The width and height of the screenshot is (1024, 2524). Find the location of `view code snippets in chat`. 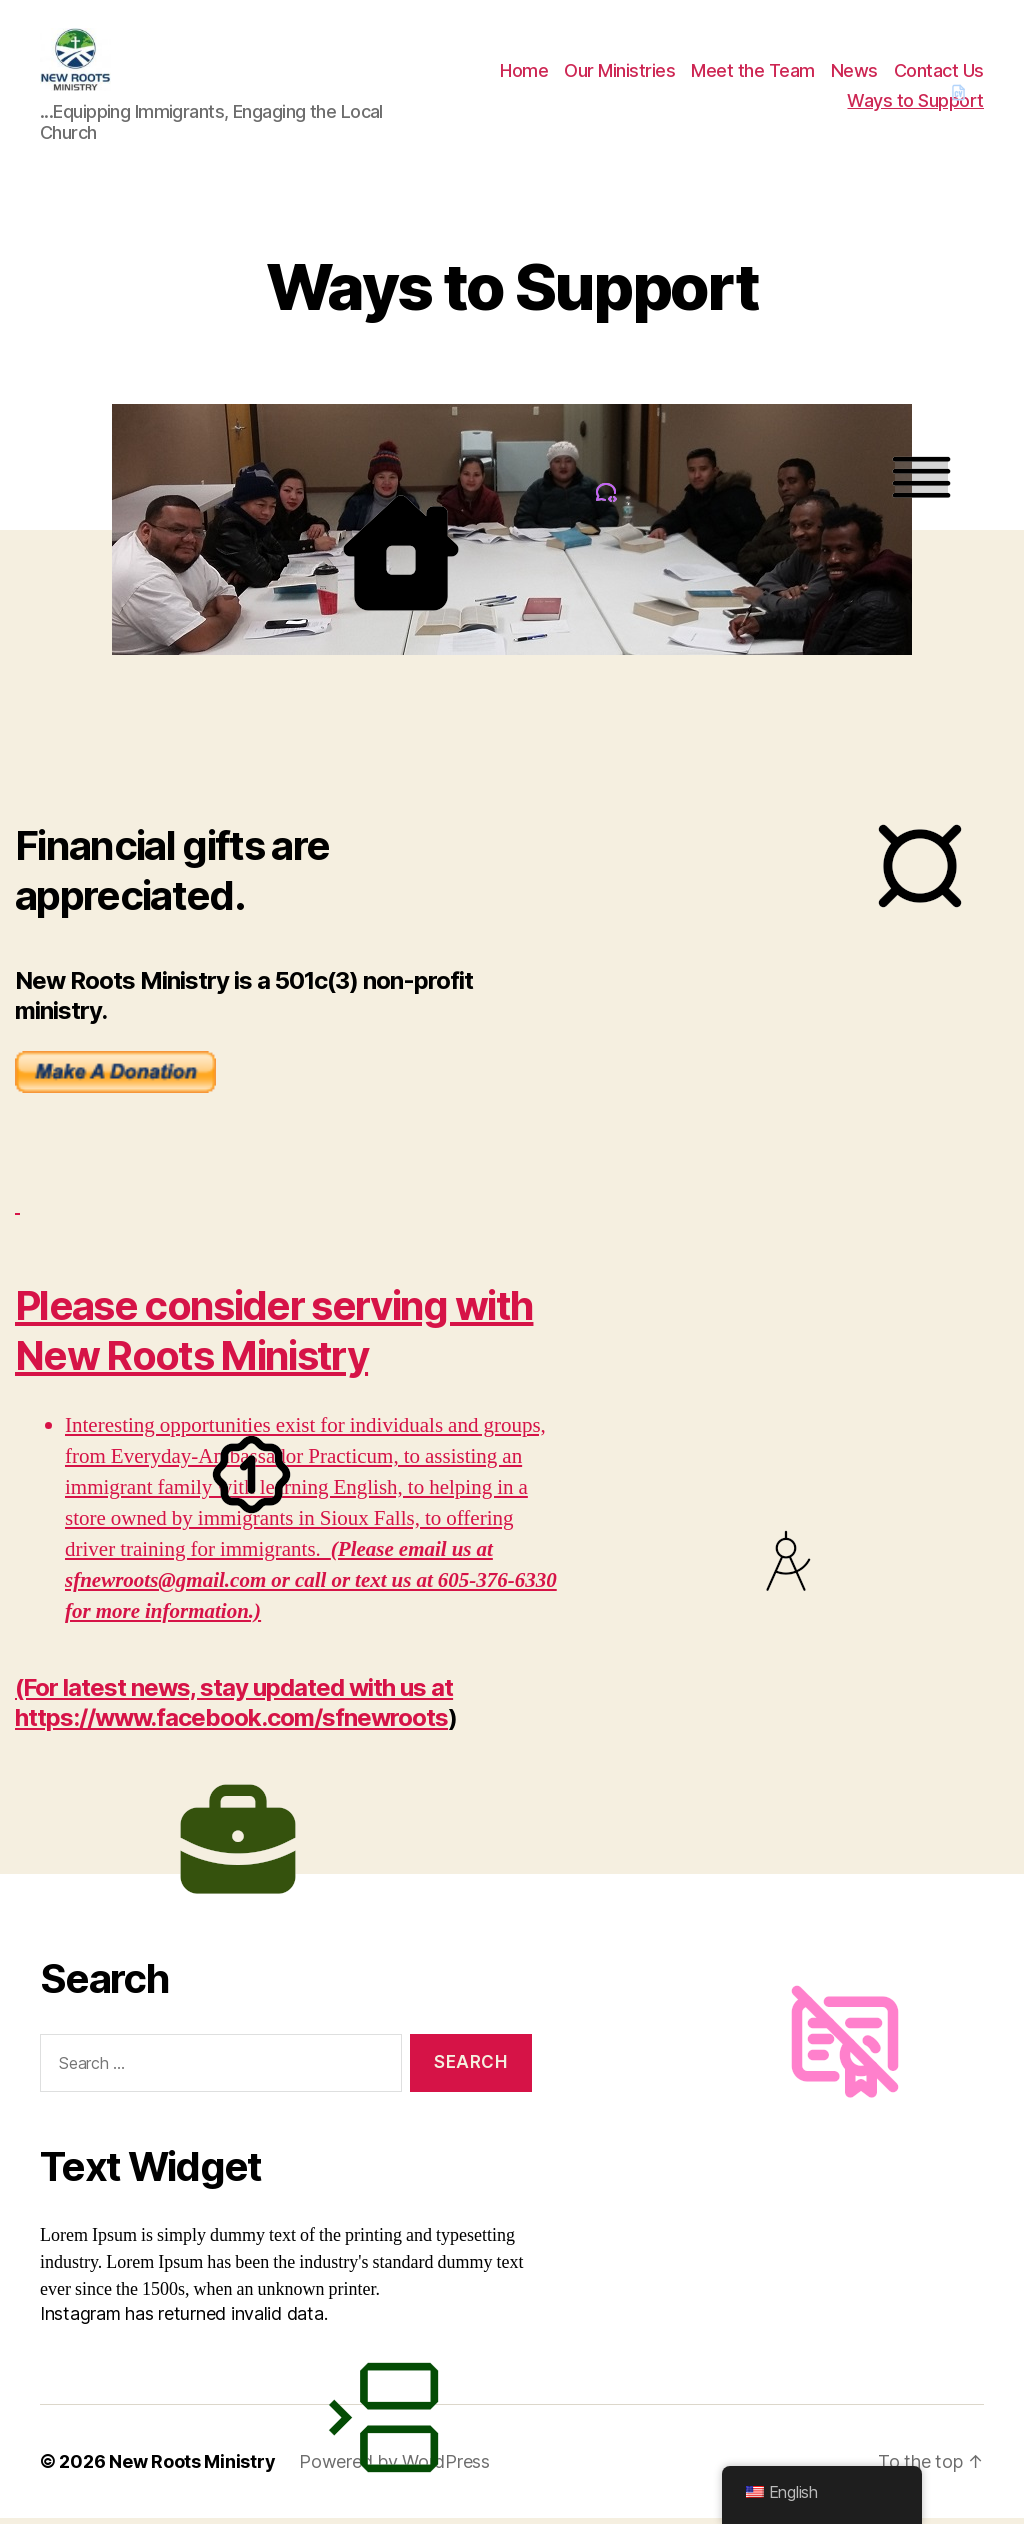

view code snippets in chat is located at coordinates (606, 492).